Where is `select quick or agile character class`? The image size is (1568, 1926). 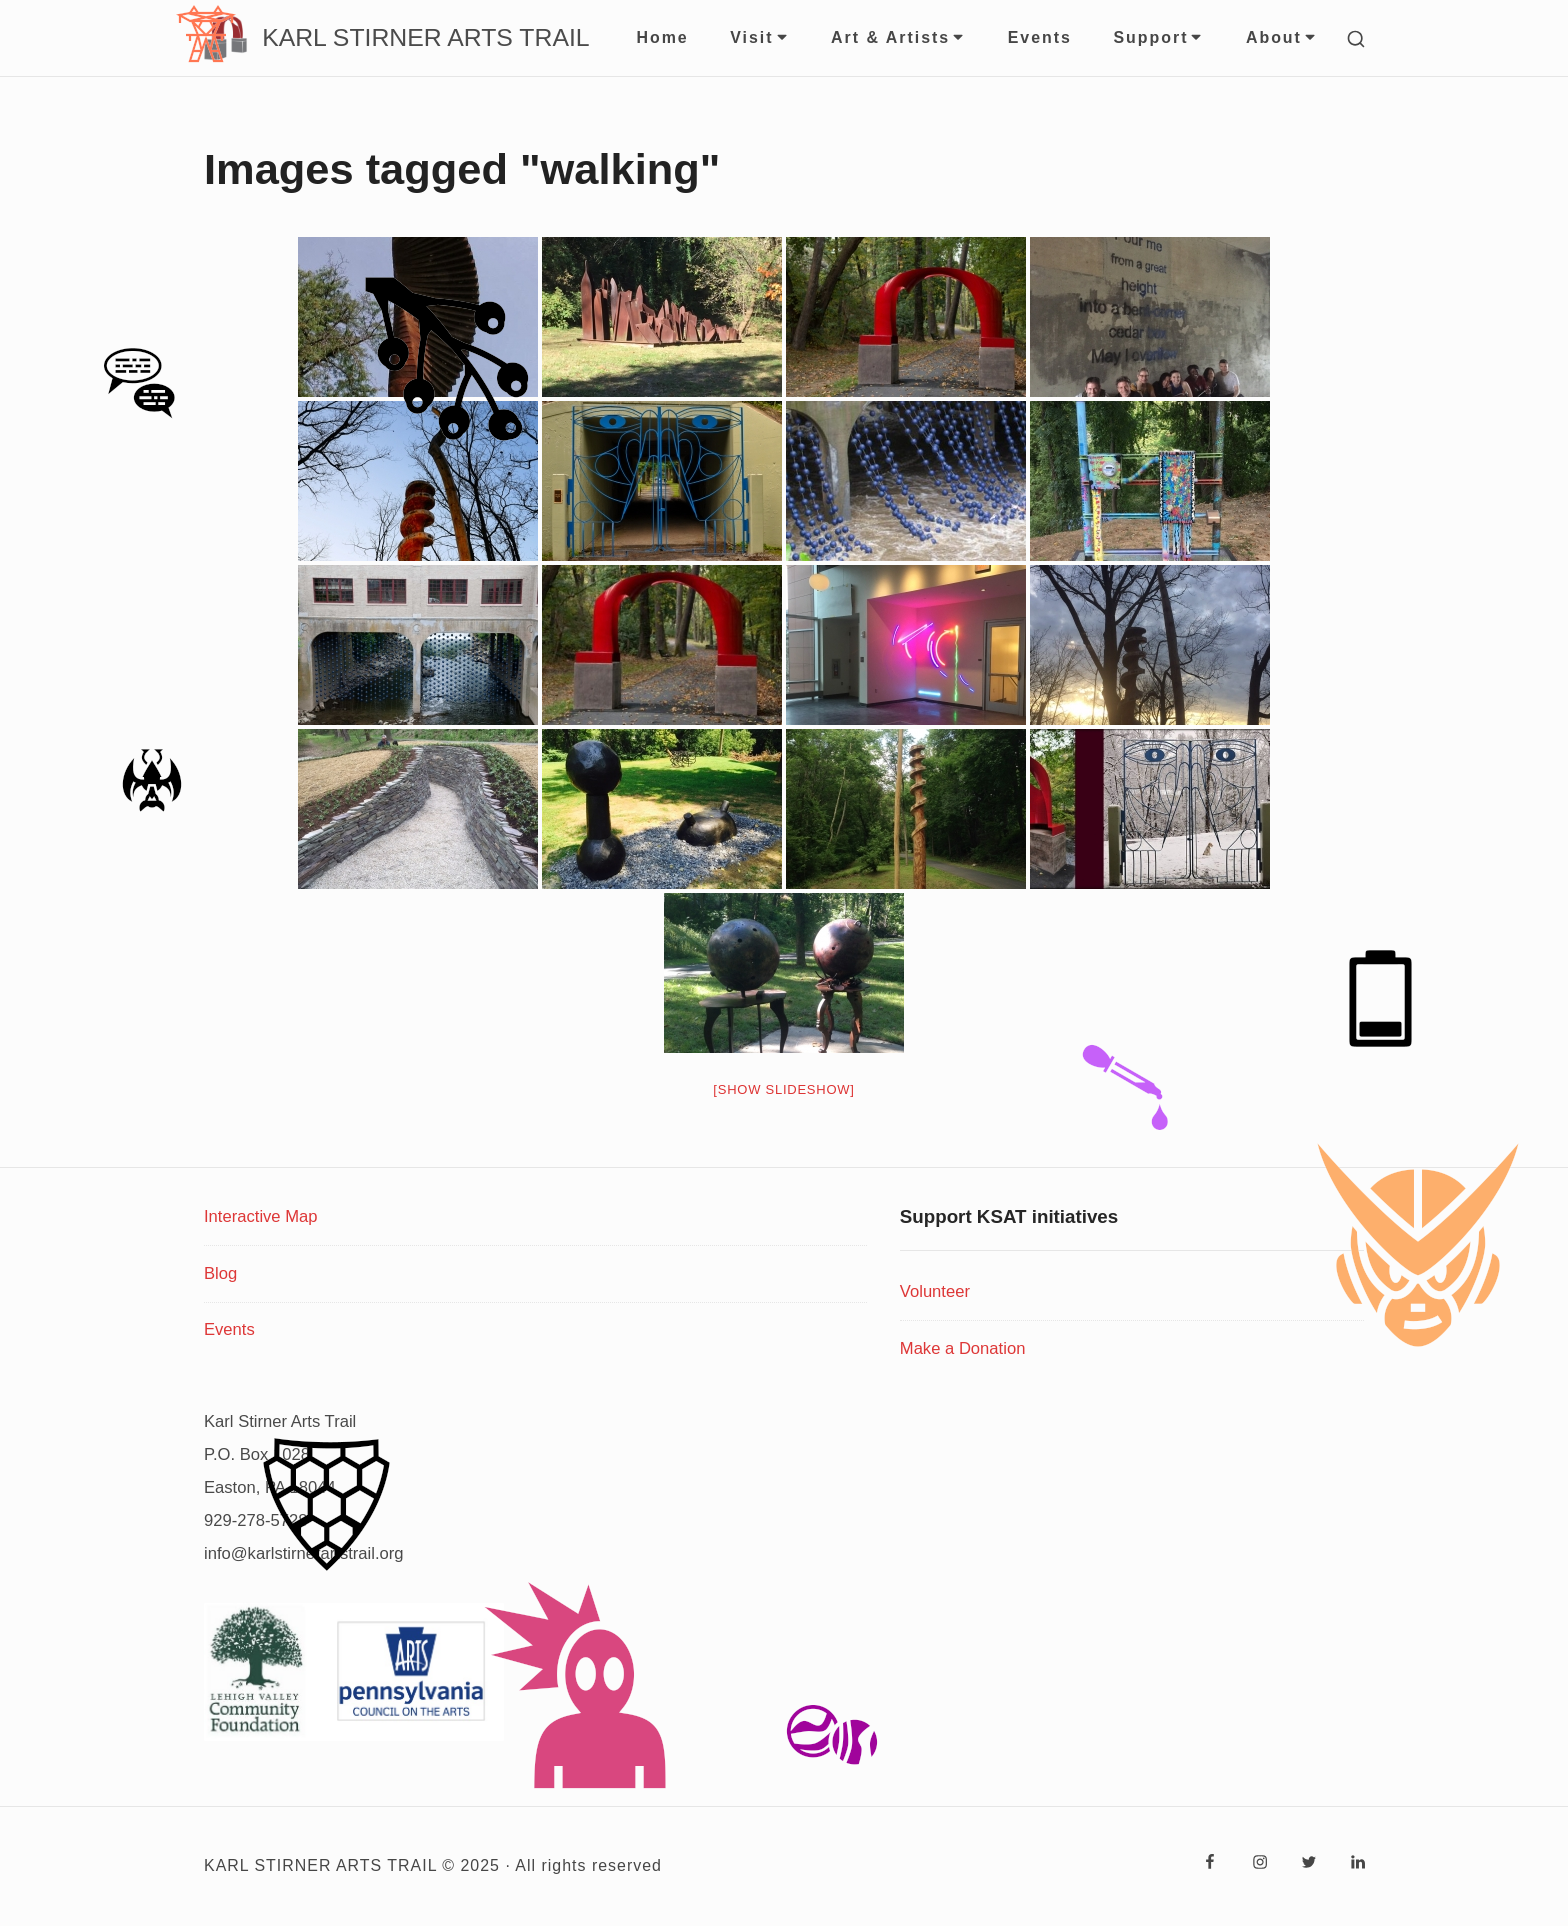
select quick or agile character class is located at coordinates (1418, 1245).